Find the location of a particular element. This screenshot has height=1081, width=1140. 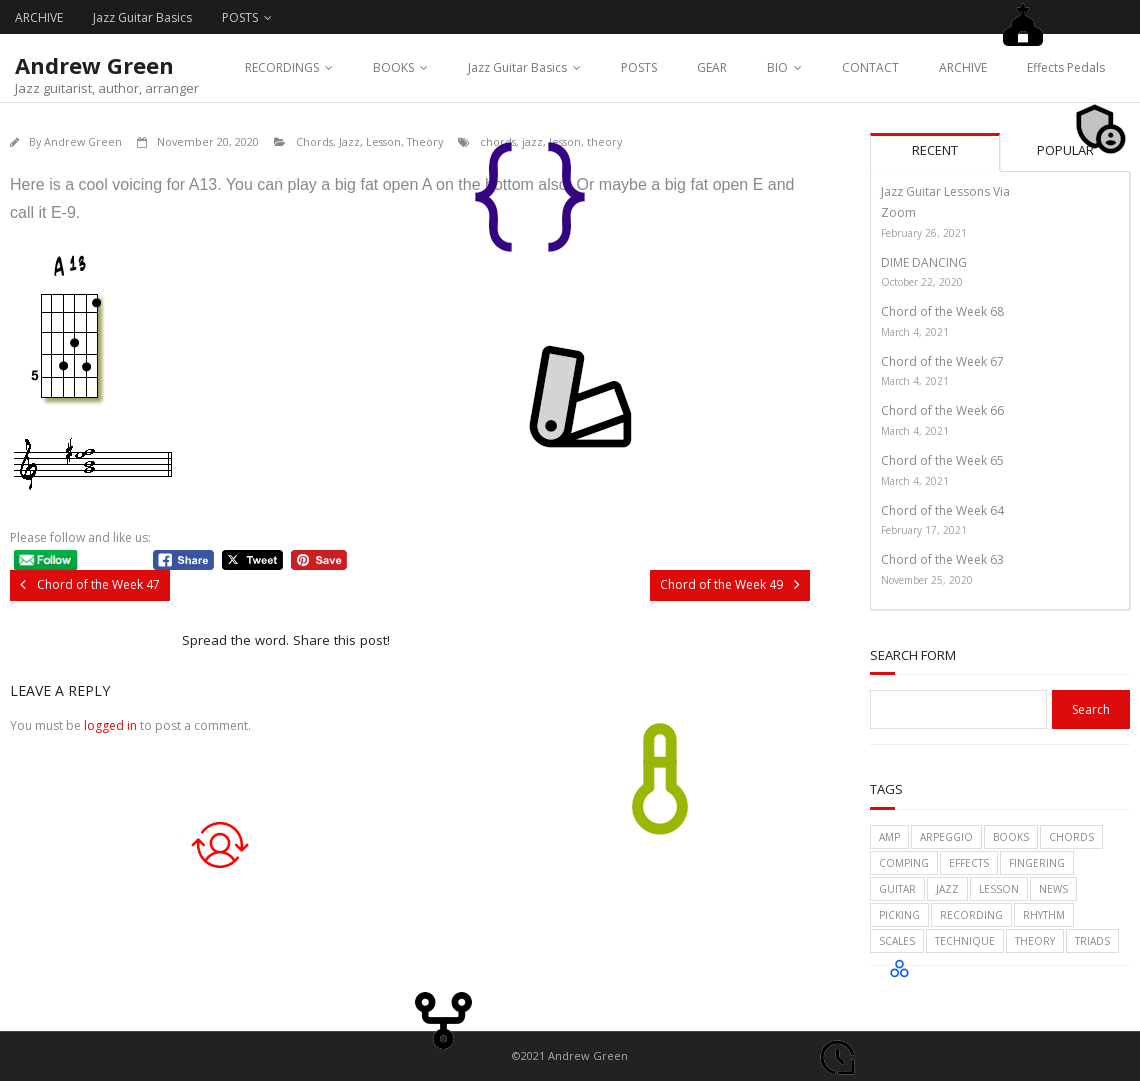

view current temperature reading is located at coordinates (660, 779).